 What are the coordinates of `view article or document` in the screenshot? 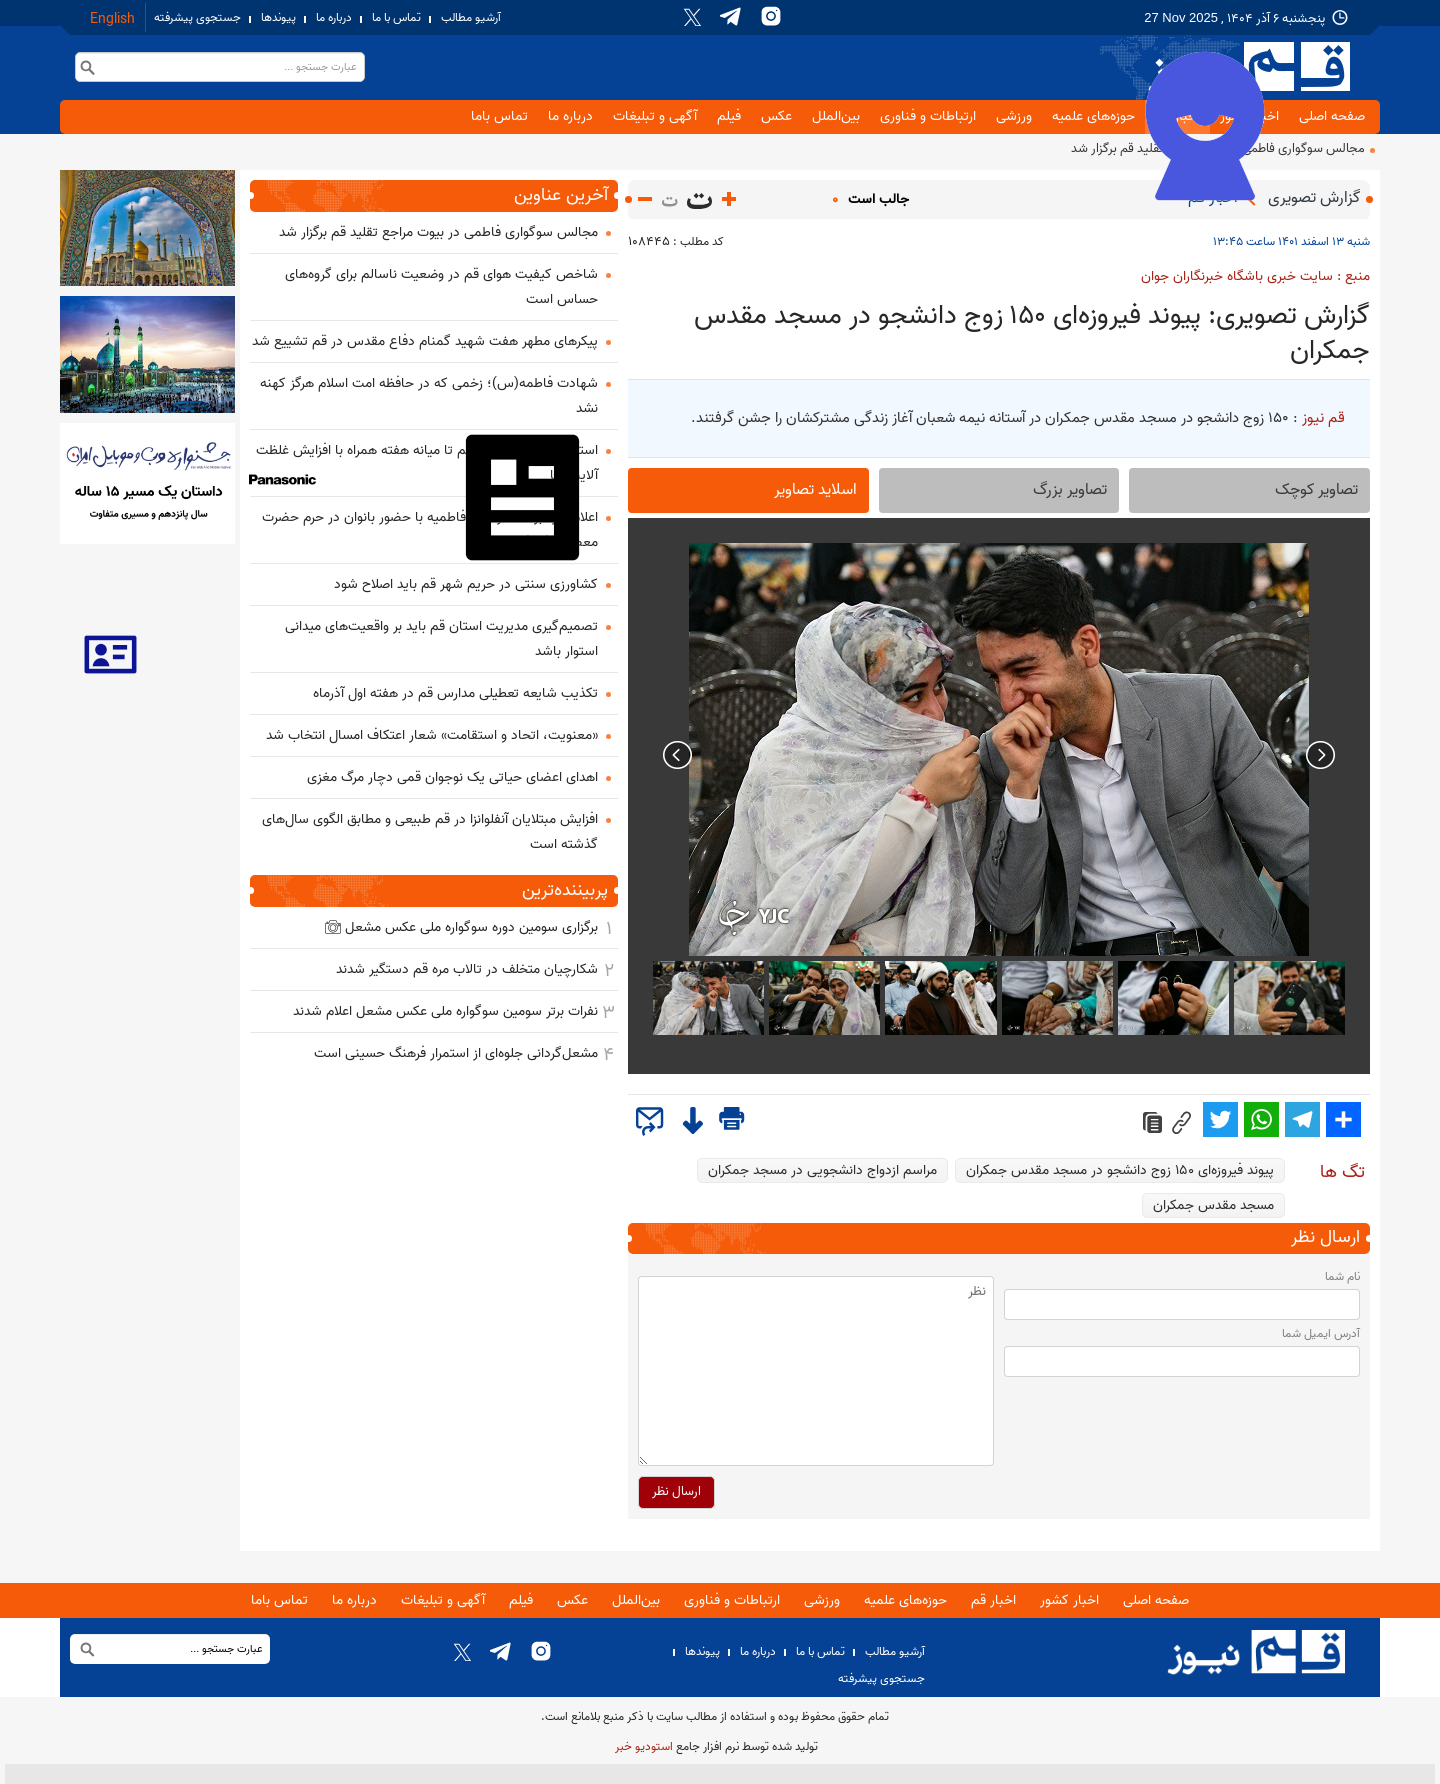 It's located at (522, 497).